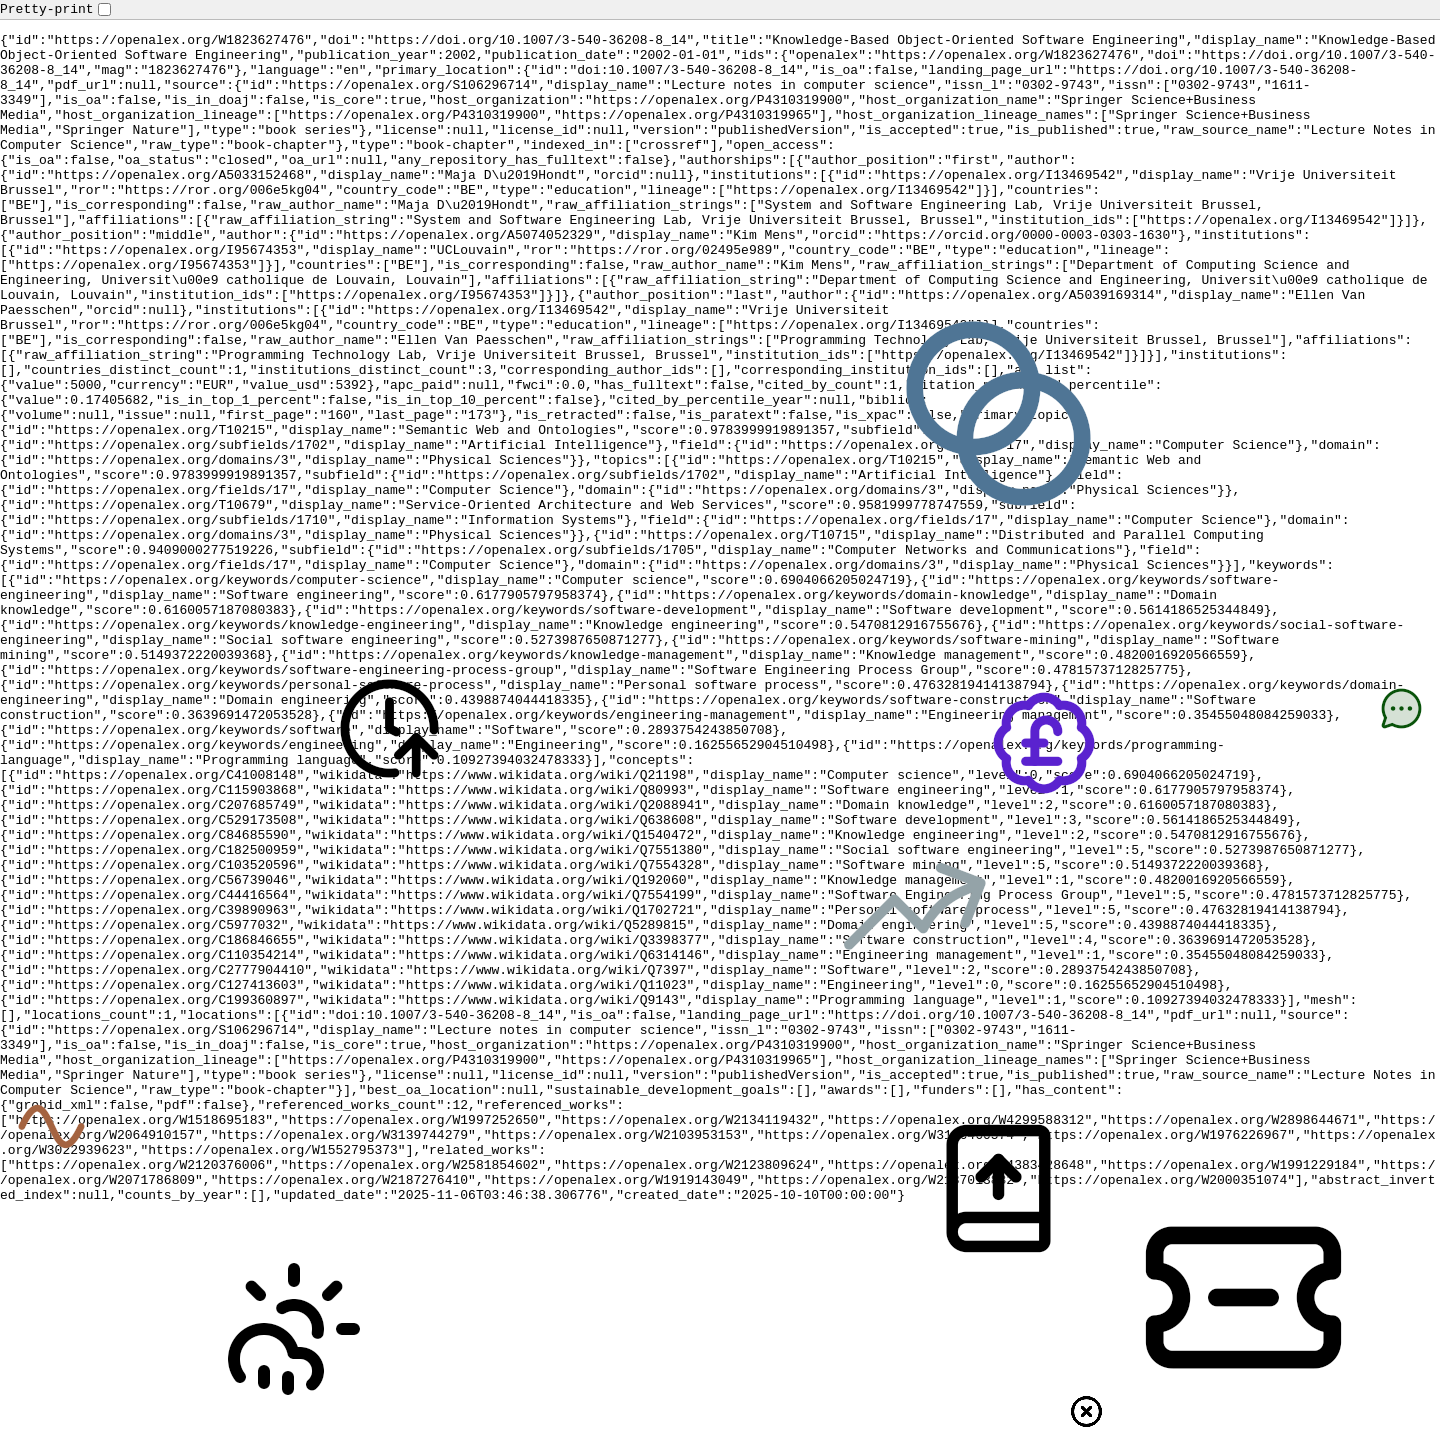 The image size is (1440, 1450). I want to click on open chat or messaging, so click(1401, 708).